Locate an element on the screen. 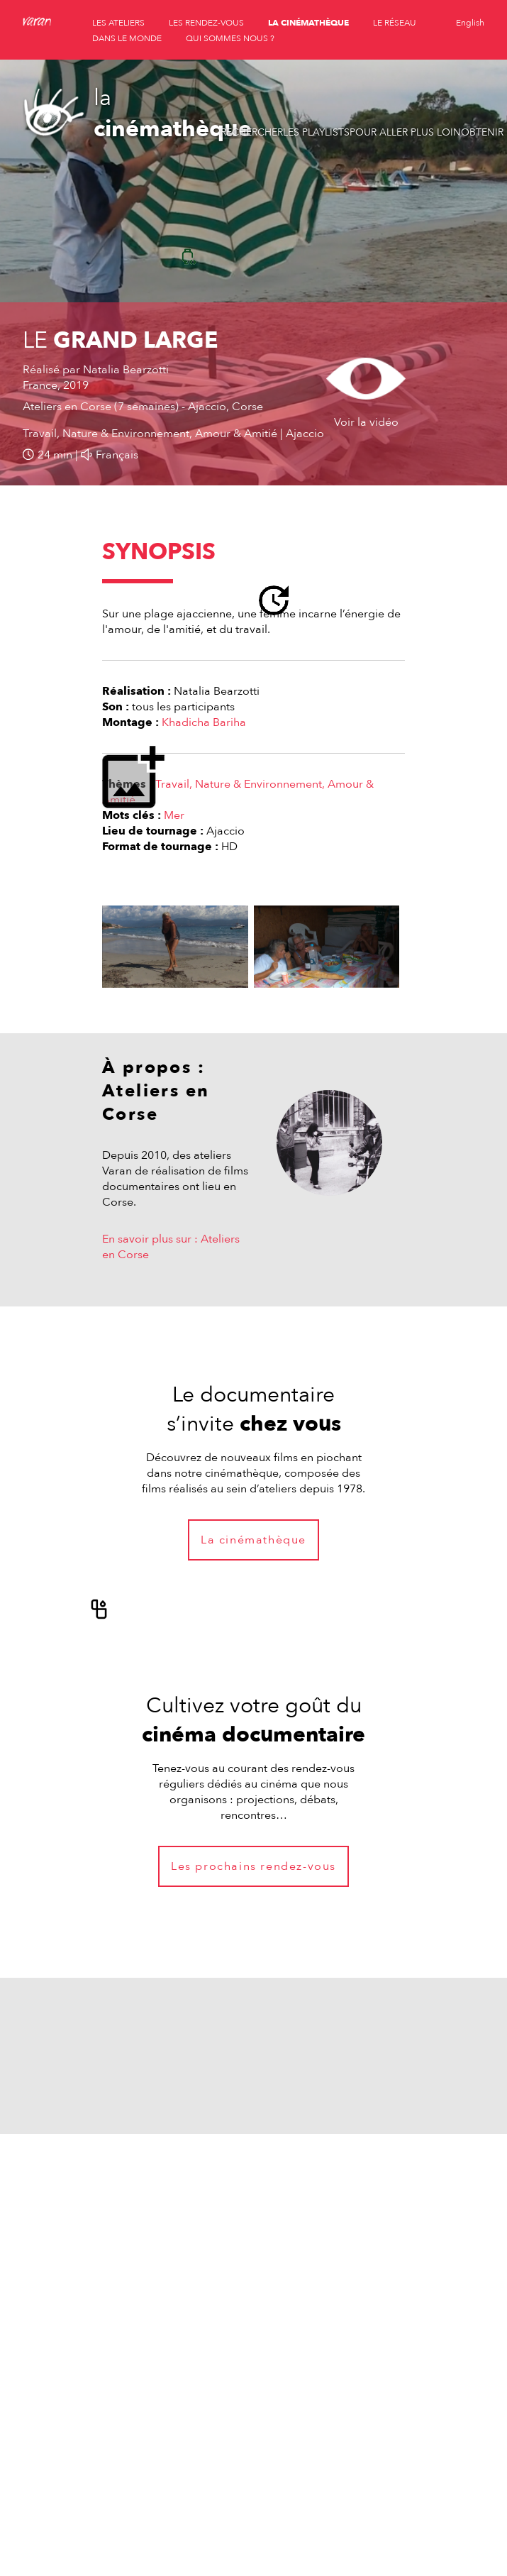 This screenshot has width=507, height=2576. check for updates is located at coordinates (274, 600).